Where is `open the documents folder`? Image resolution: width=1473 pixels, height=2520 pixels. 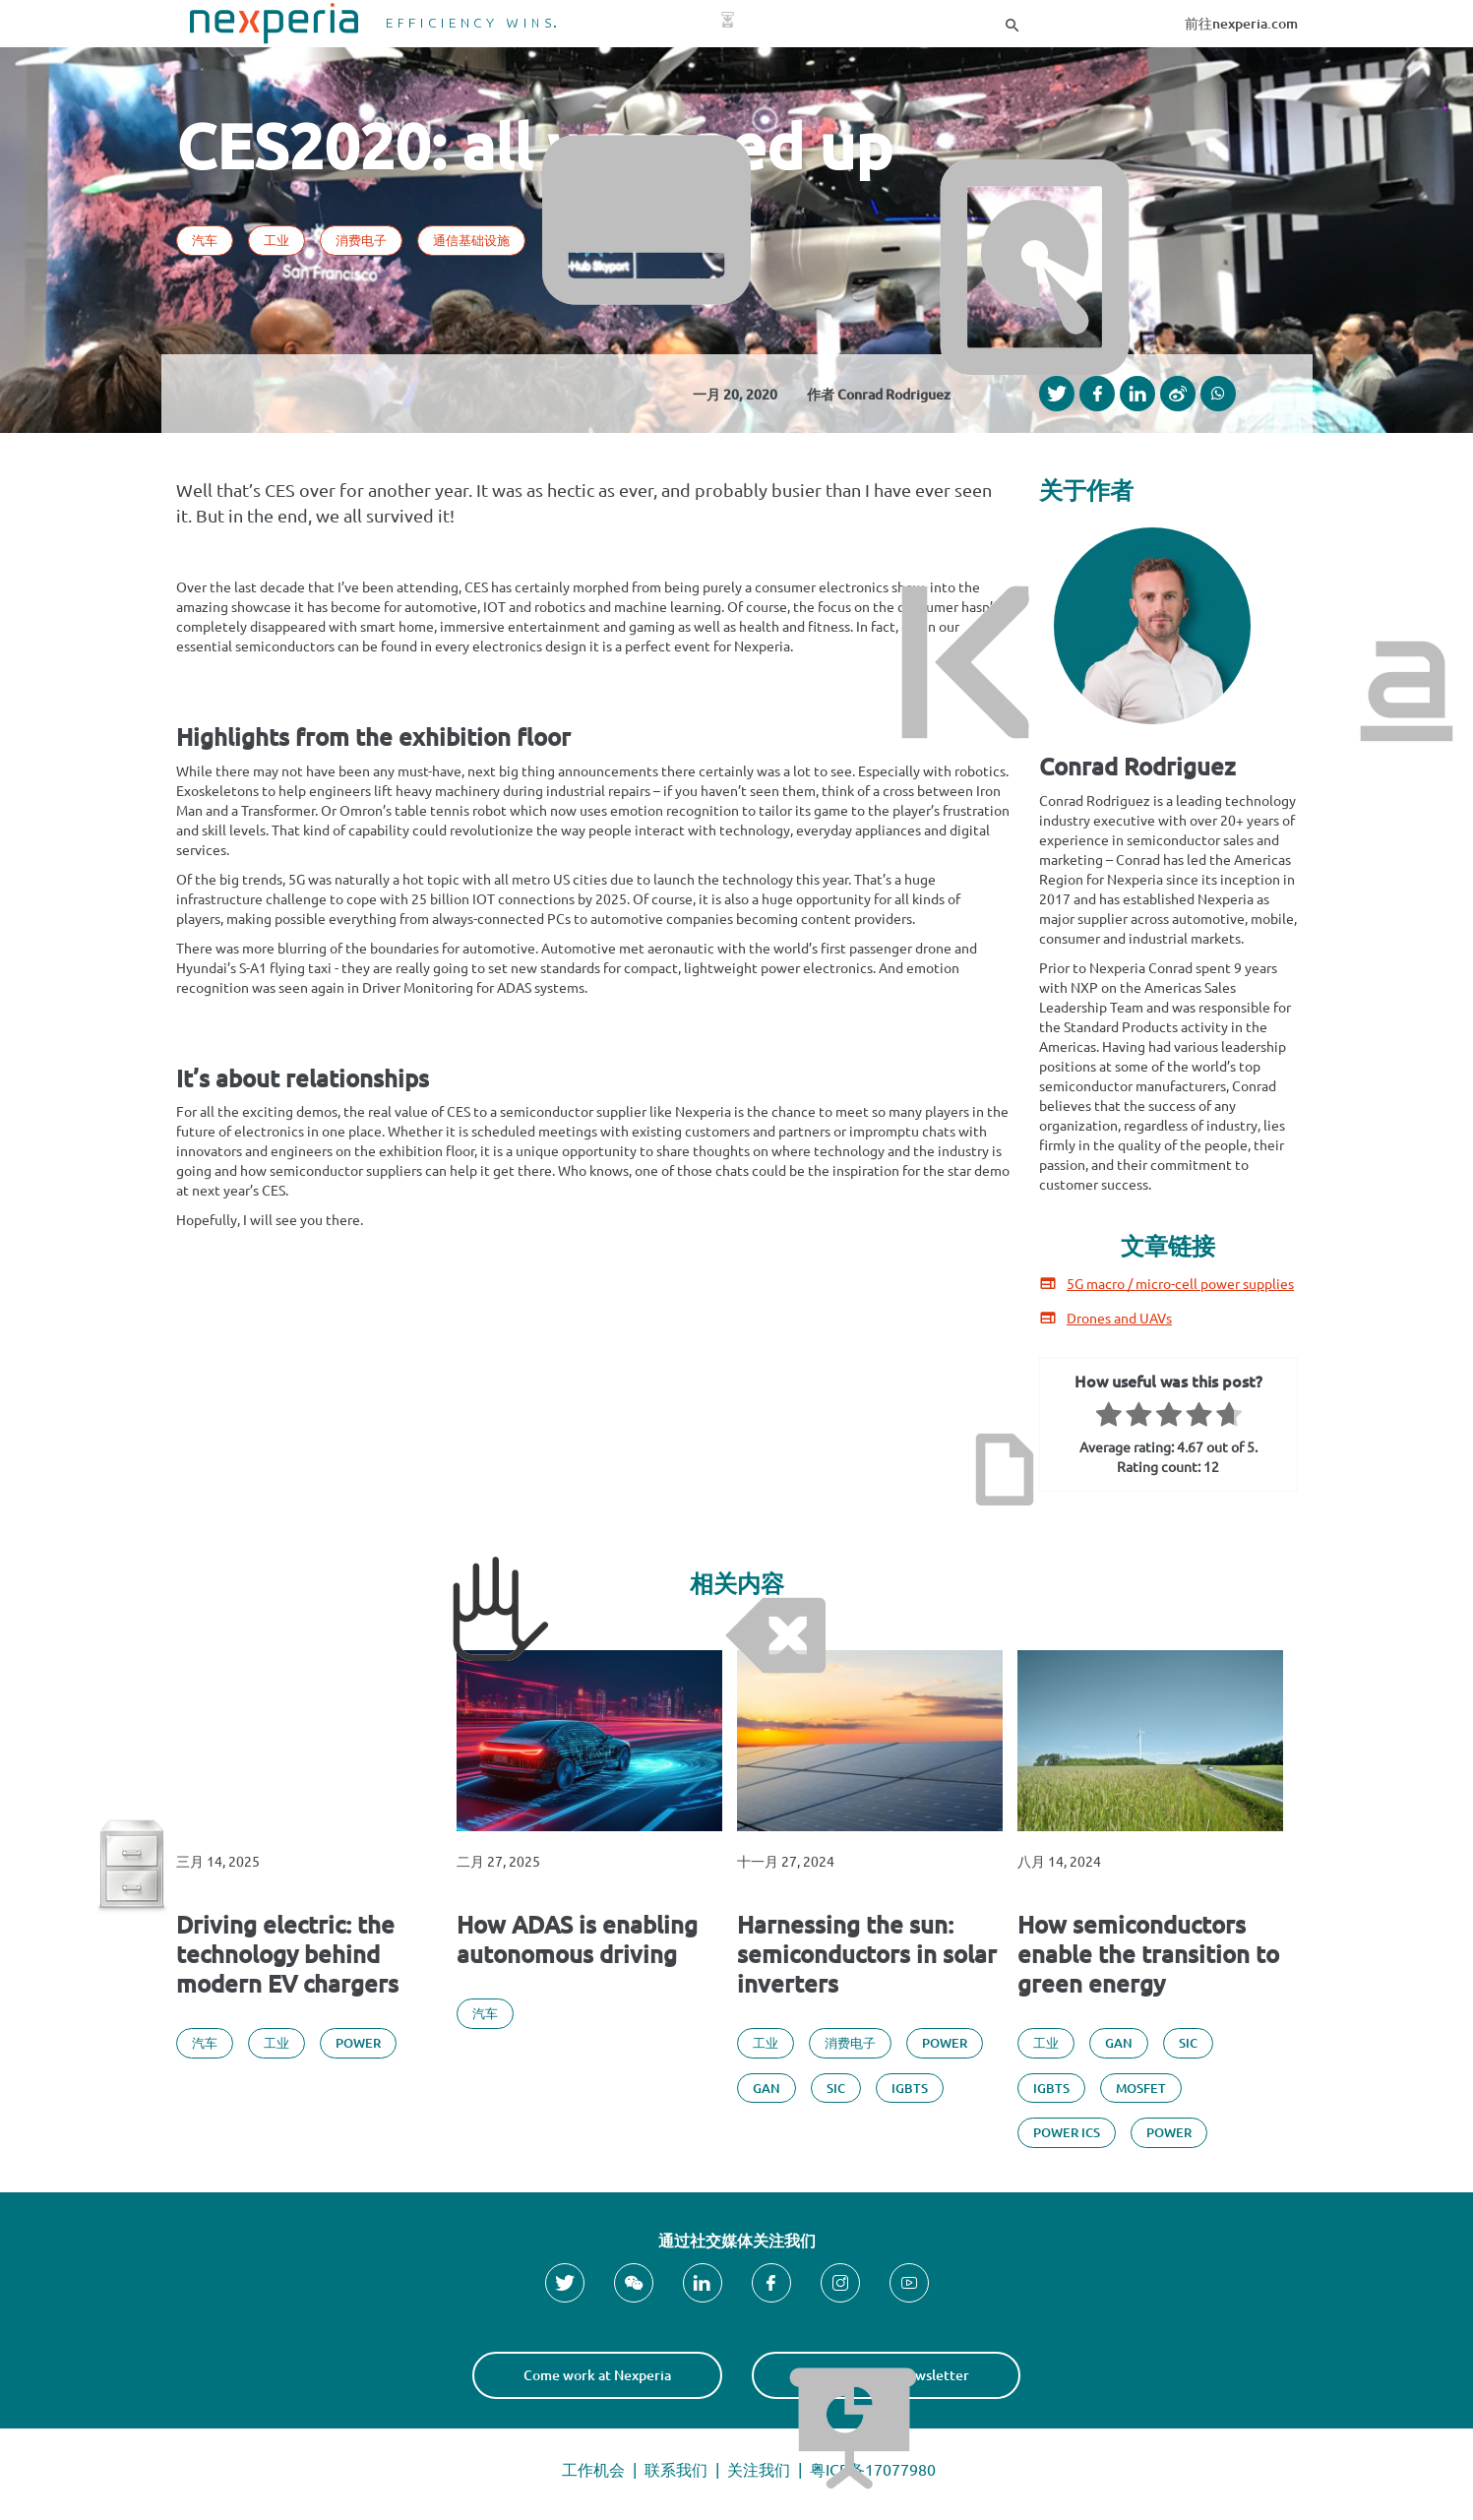 open the documents folder is located at coordinates (1005, 1467).